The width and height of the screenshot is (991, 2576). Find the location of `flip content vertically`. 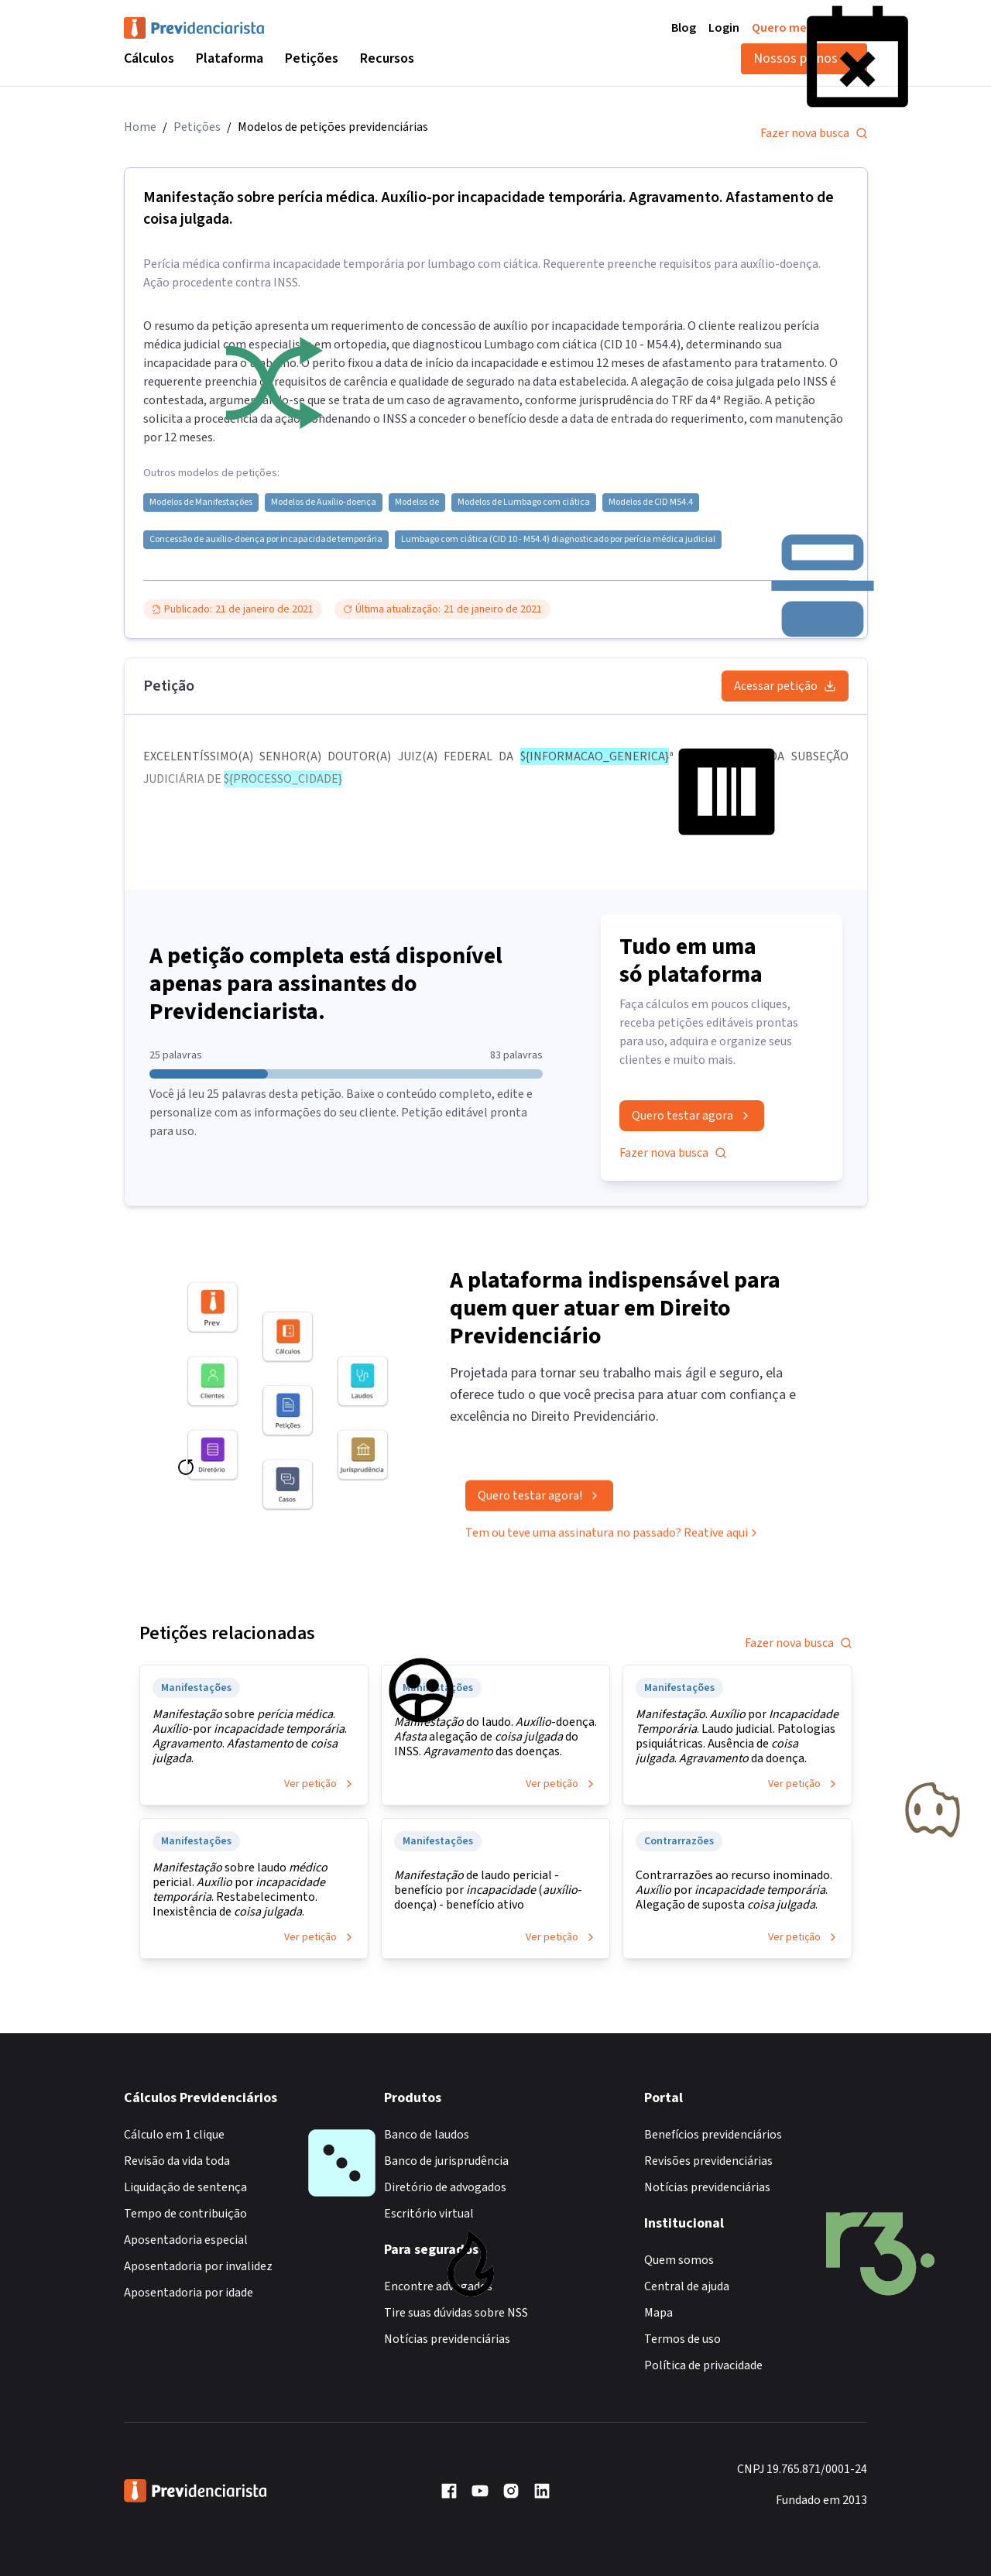

flip content vertically is located at coordinates (822, 585).